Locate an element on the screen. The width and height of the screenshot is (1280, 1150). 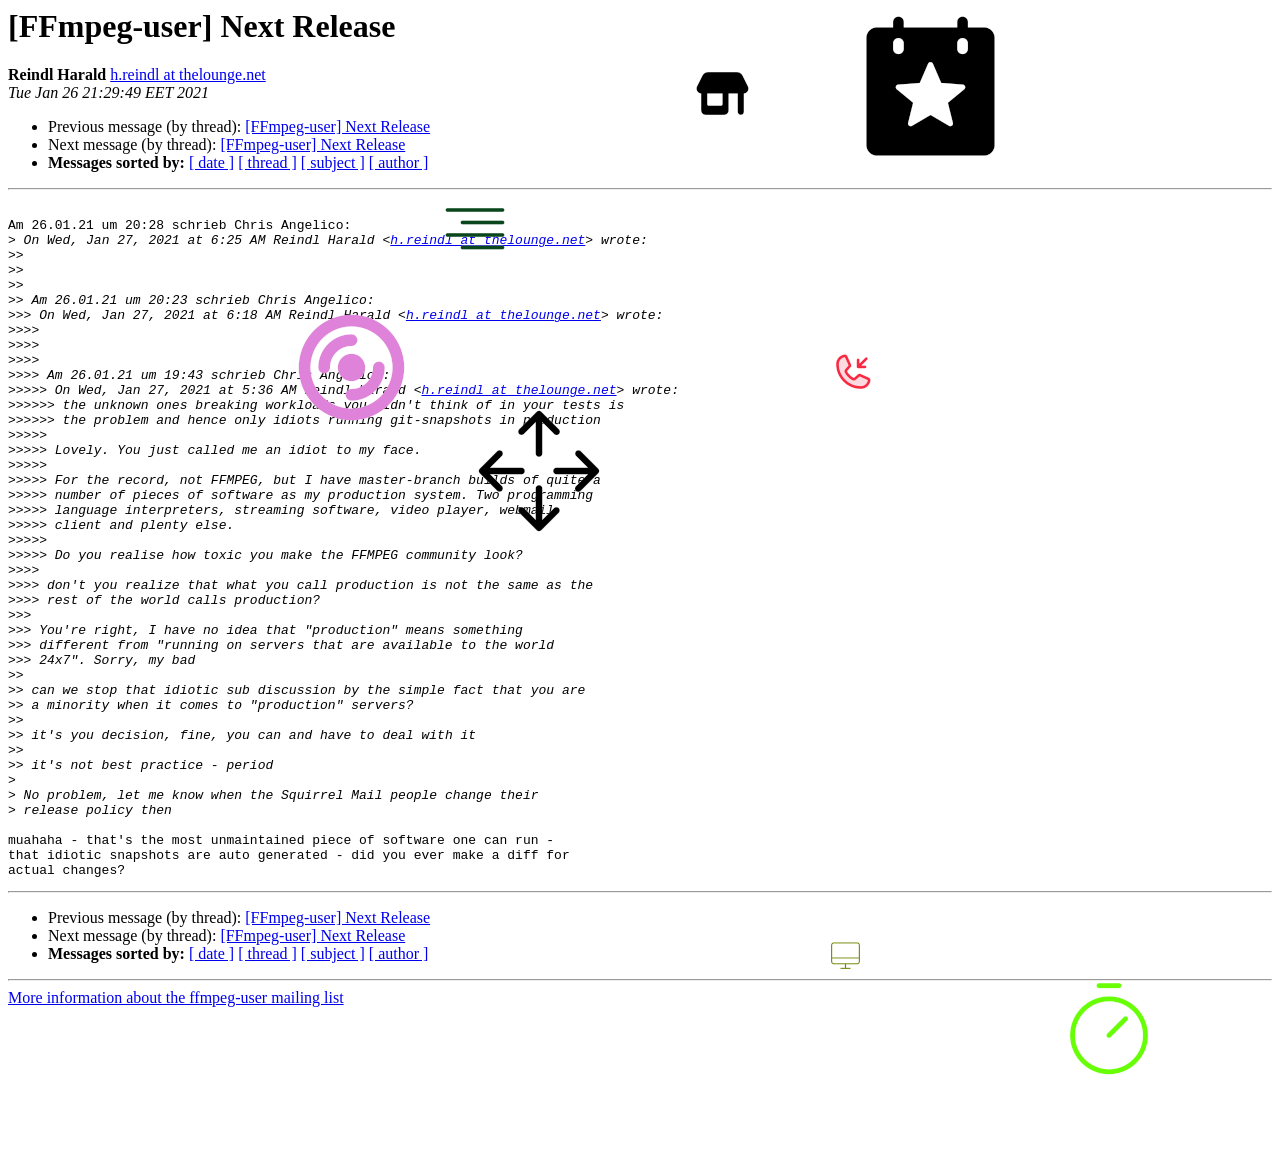
expand content in all directions is located at coordinates (539, 471).